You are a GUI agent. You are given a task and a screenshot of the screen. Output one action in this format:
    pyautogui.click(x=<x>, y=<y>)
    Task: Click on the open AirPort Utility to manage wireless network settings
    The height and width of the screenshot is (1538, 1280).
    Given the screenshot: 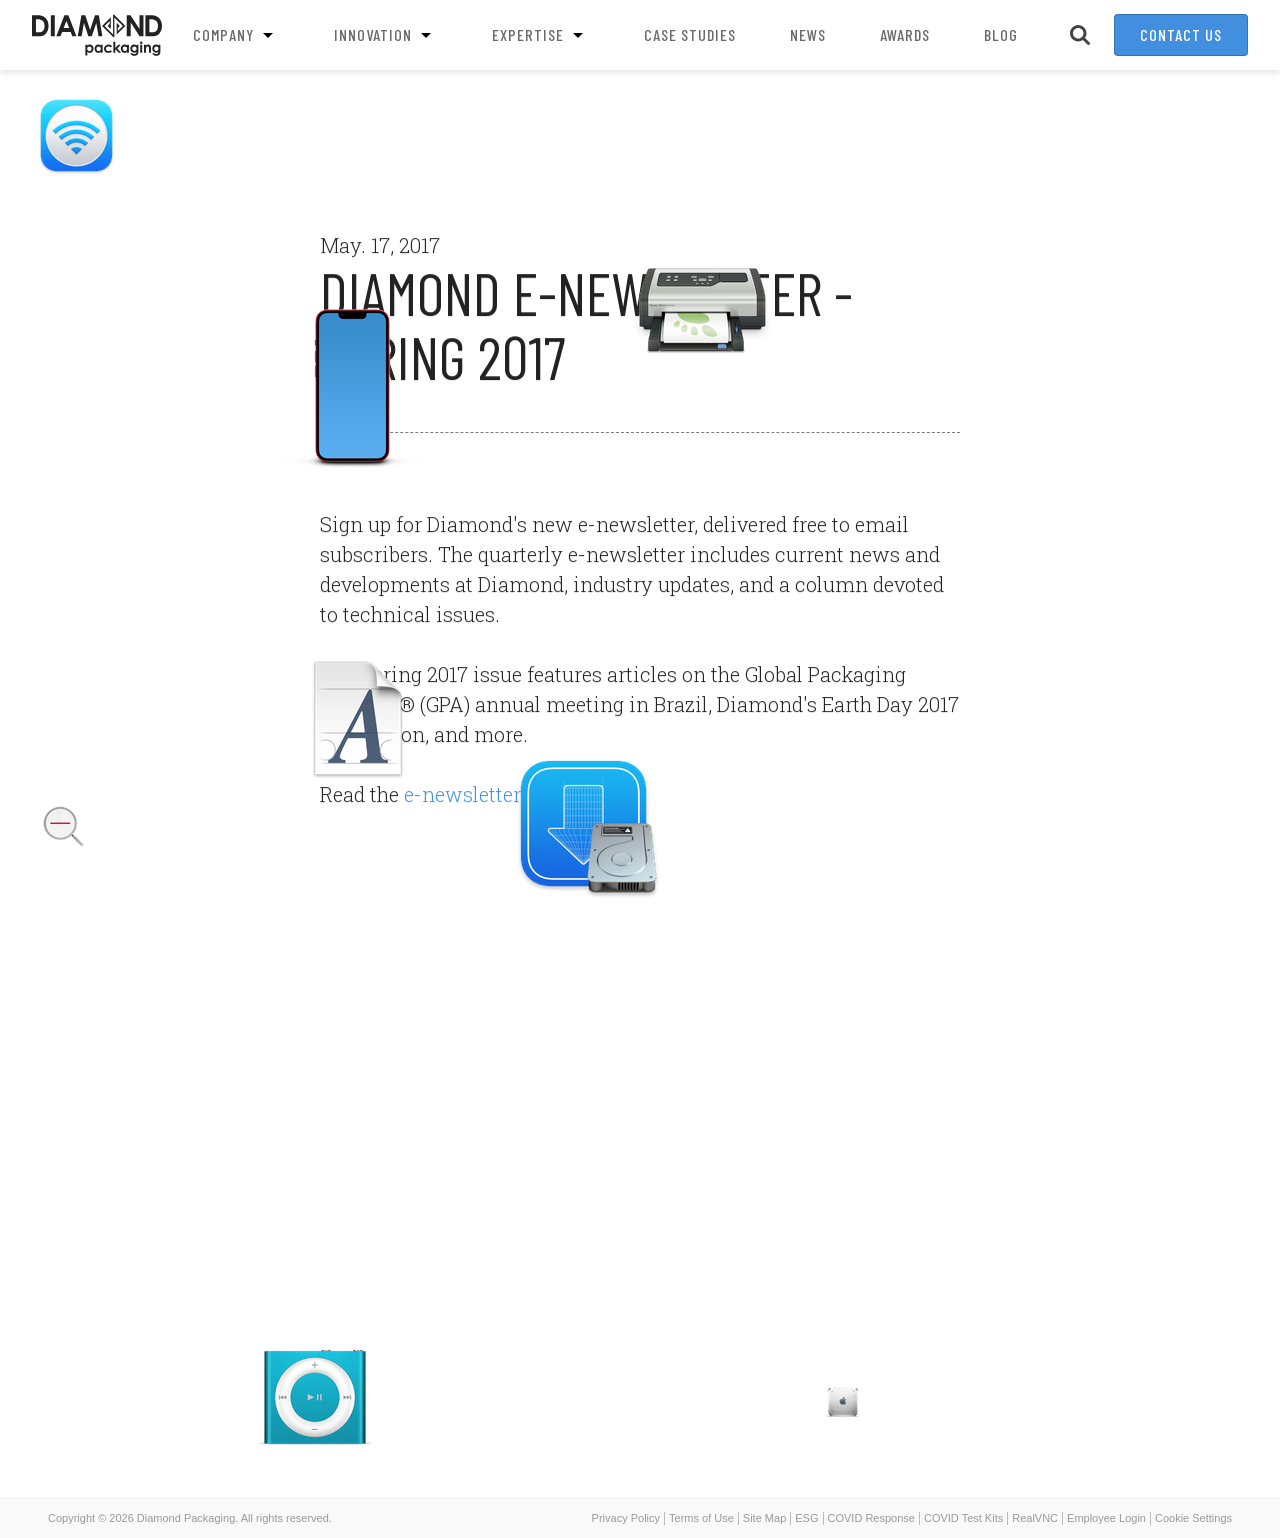 What is the action you would take?
    pyautogui.click(x=76, y=135)
    